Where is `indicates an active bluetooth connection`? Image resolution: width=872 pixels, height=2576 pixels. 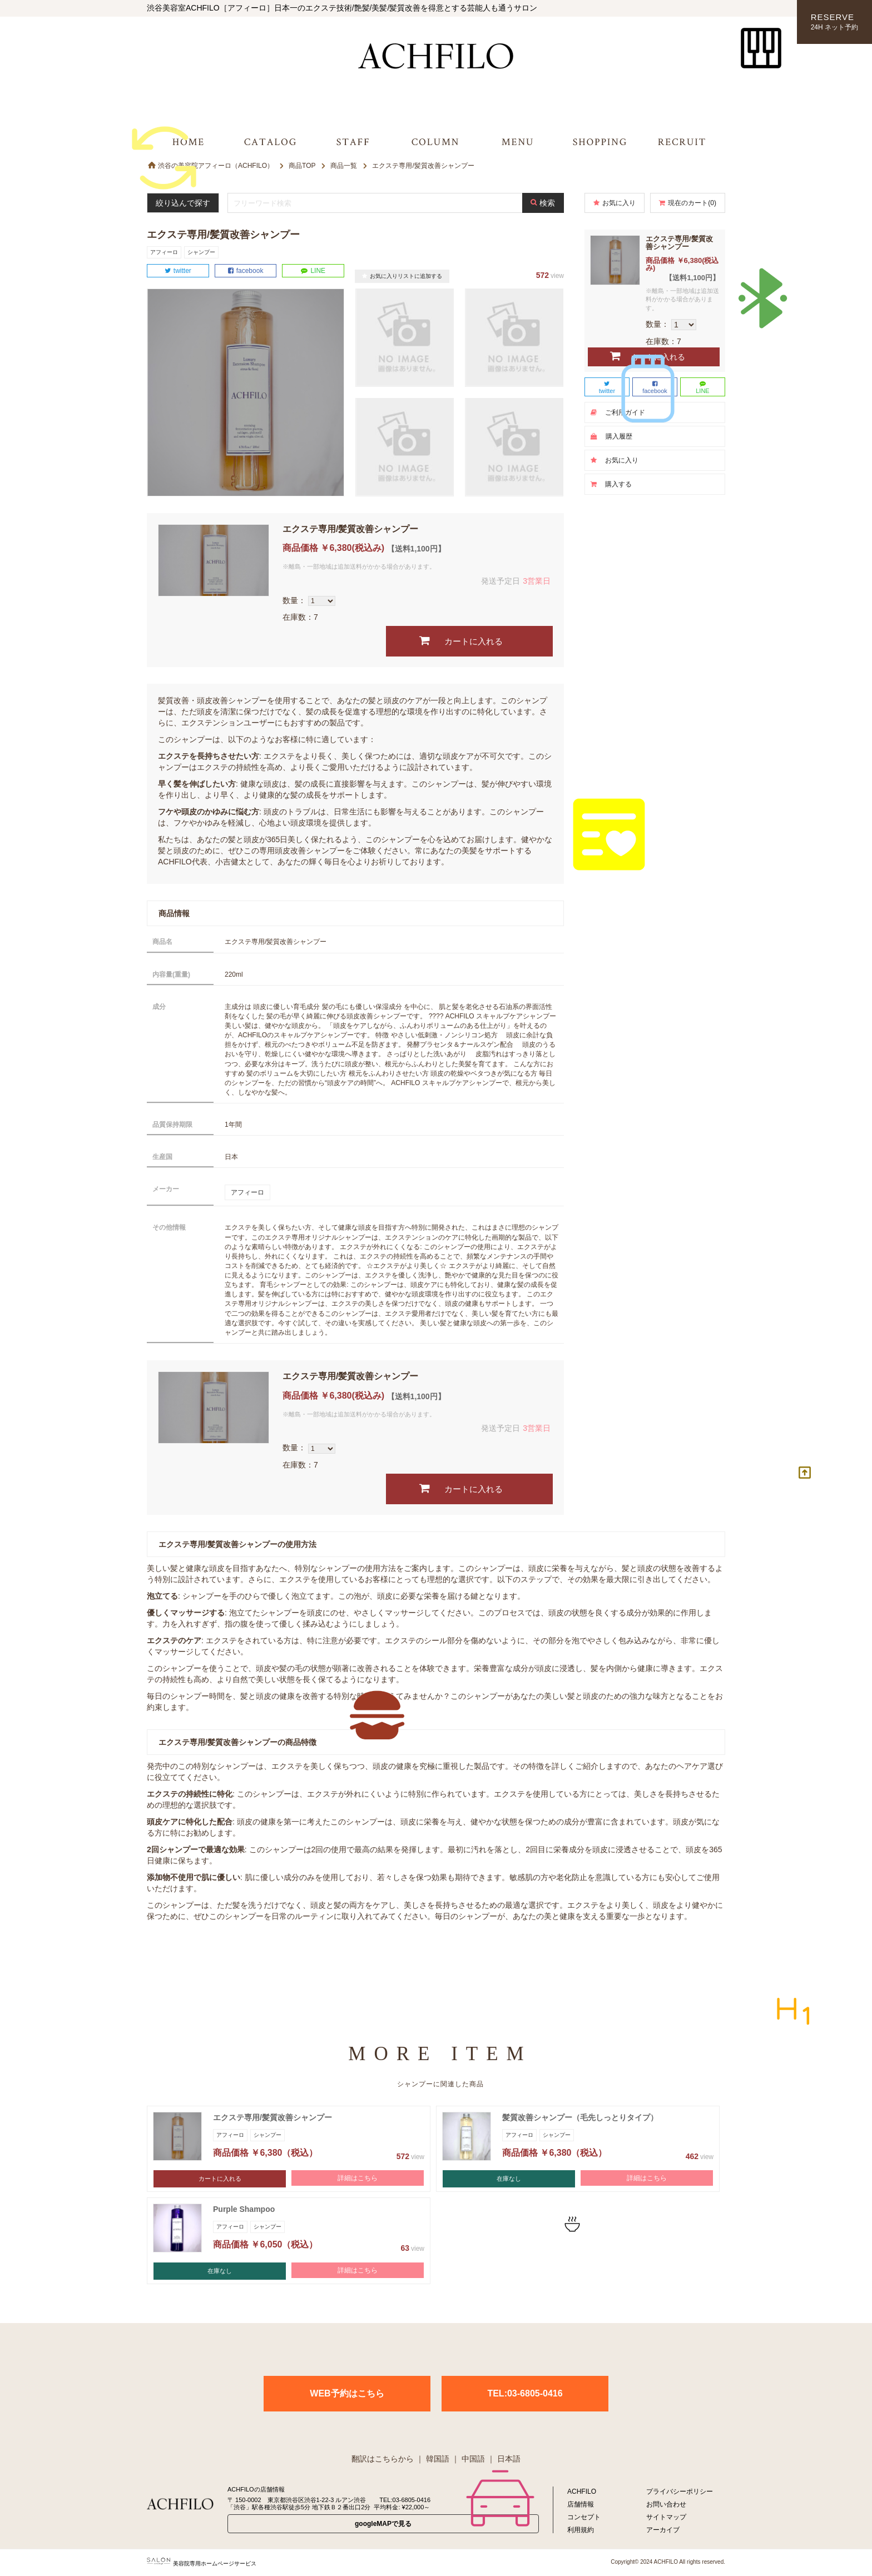 indicates an active bluetooth connection is located at coordinates (761, 298).